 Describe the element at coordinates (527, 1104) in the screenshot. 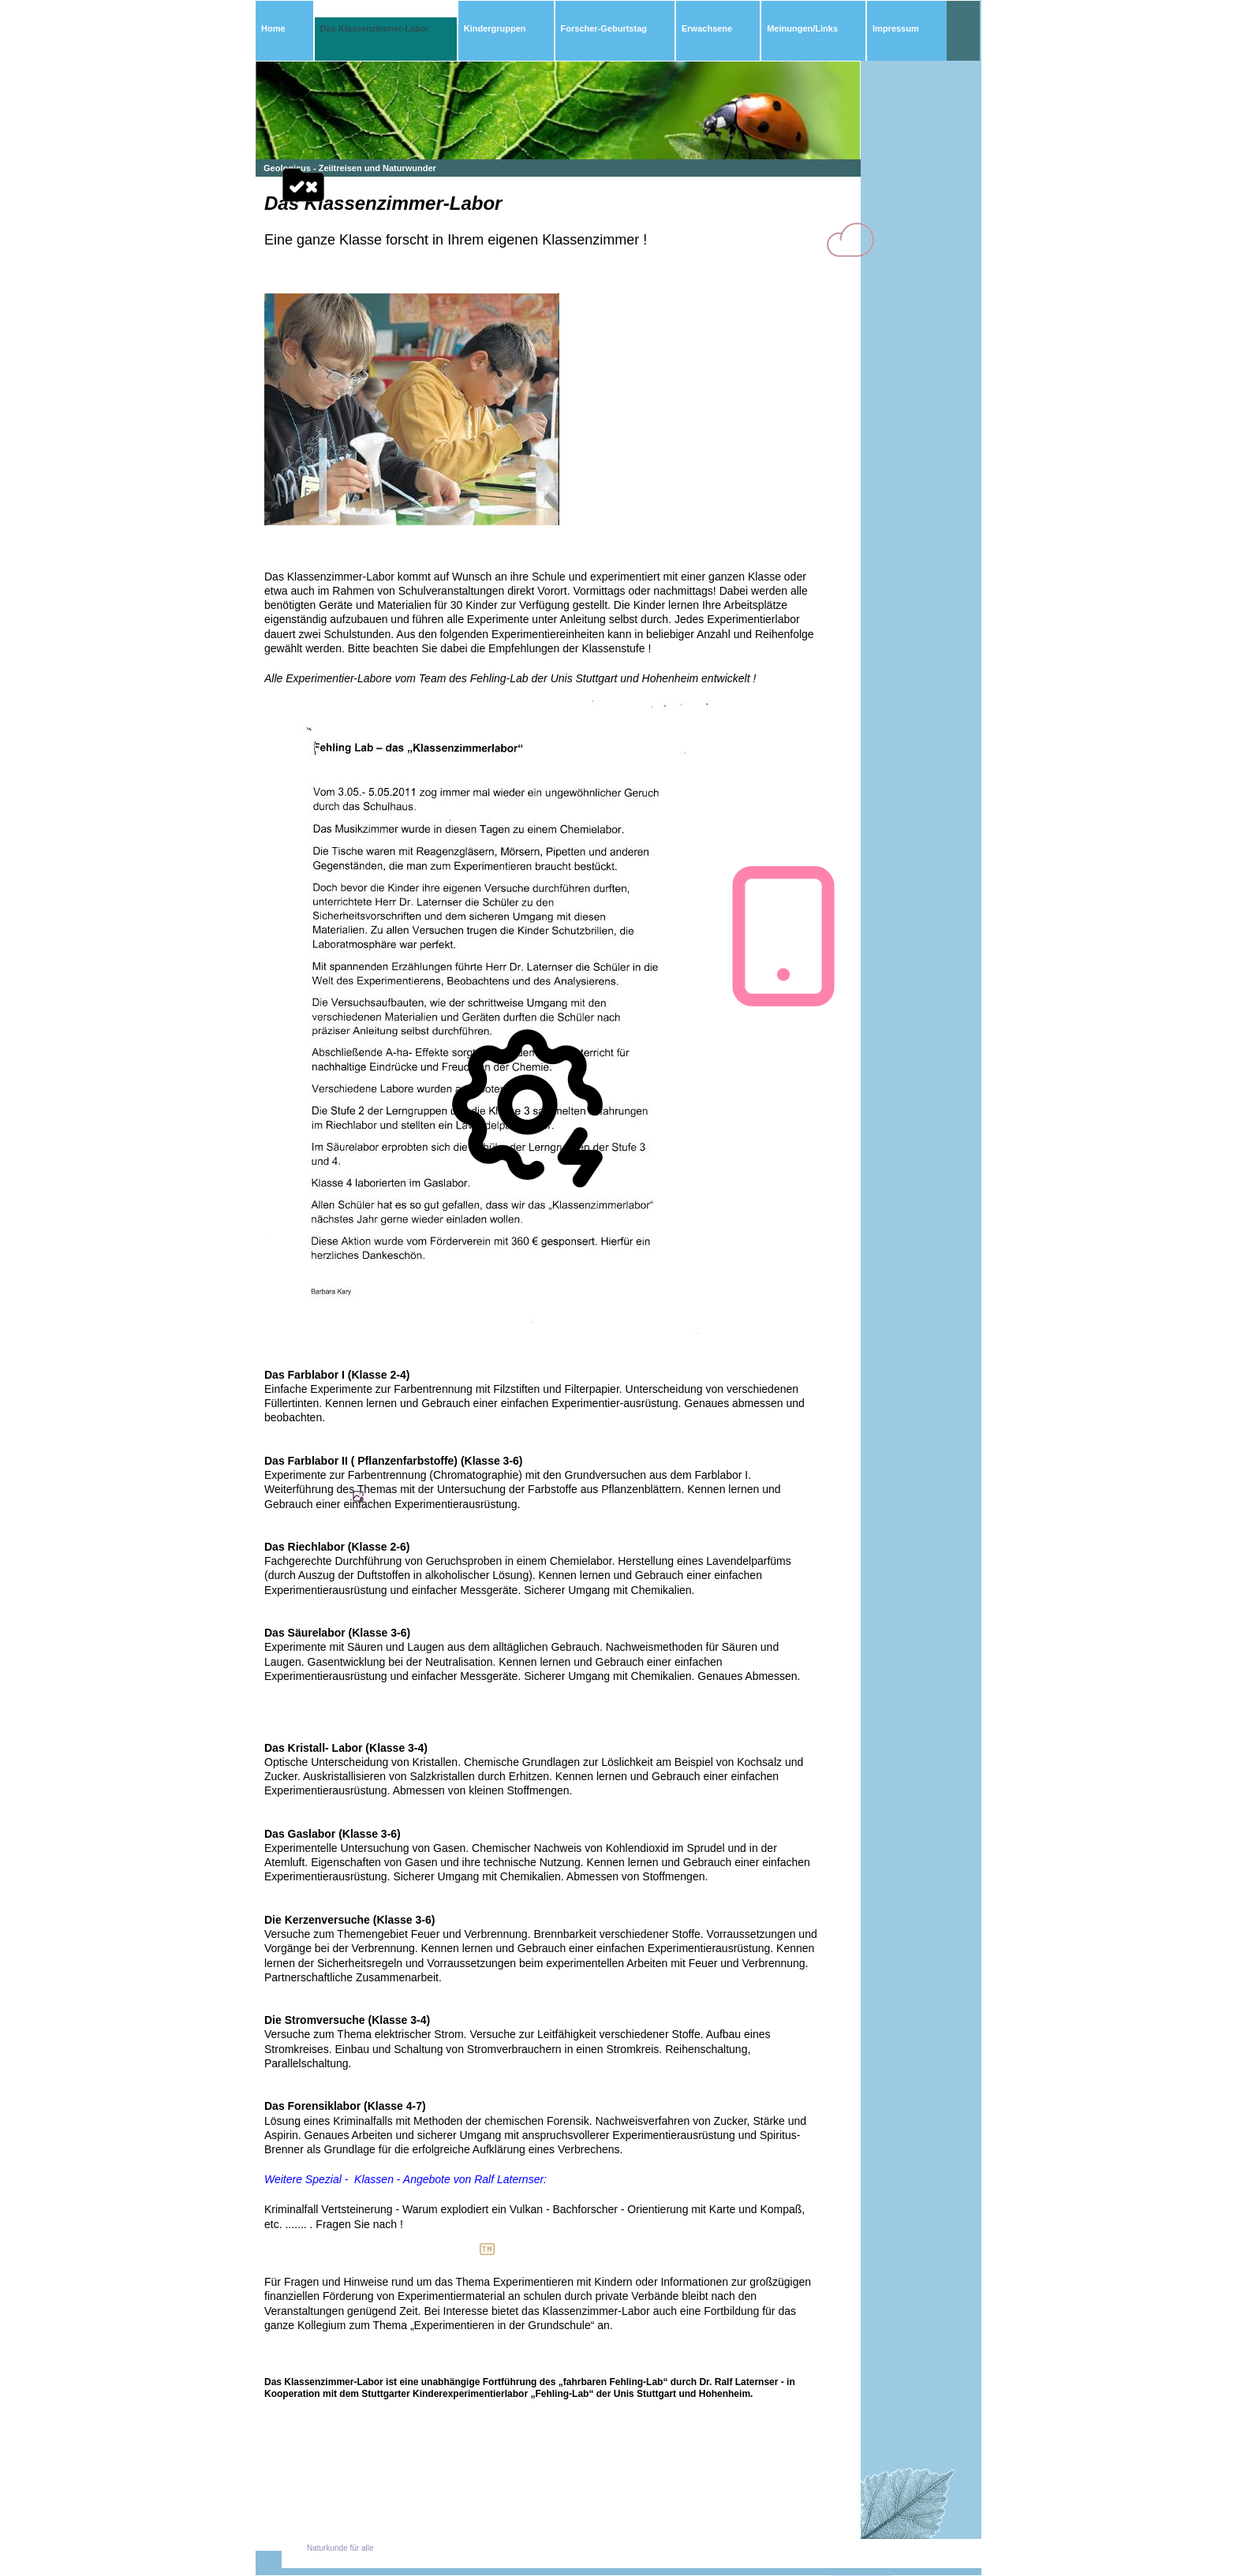

I see `access power or performance settings` at that location.